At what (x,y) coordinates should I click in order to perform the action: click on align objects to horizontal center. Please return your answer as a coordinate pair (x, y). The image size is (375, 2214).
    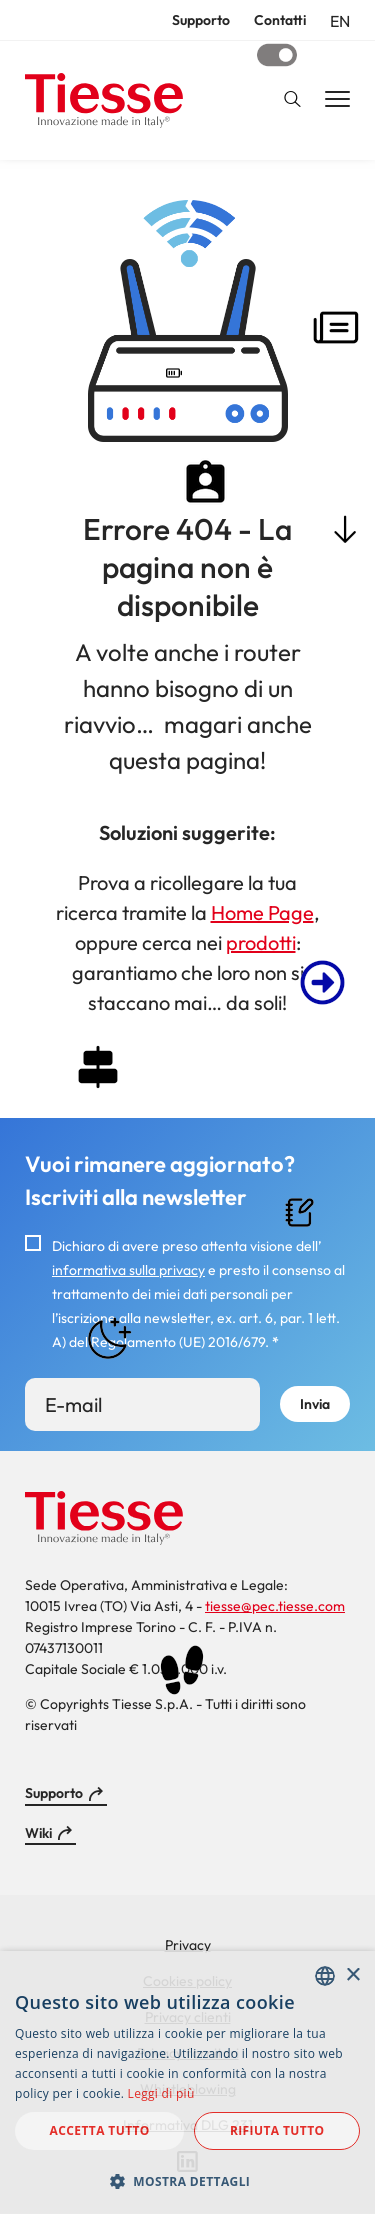
    Looking at the image, I should click on (98, 1067).